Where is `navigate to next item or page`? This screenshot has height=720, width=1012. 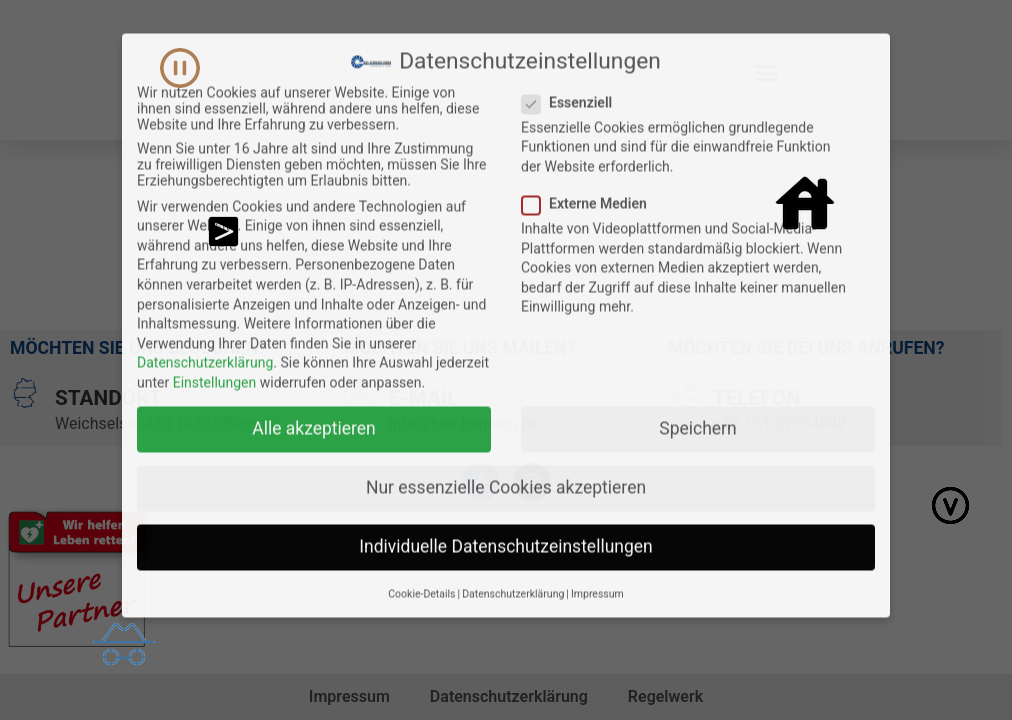 navigate to next item or page is located at coordinates (223, 231).